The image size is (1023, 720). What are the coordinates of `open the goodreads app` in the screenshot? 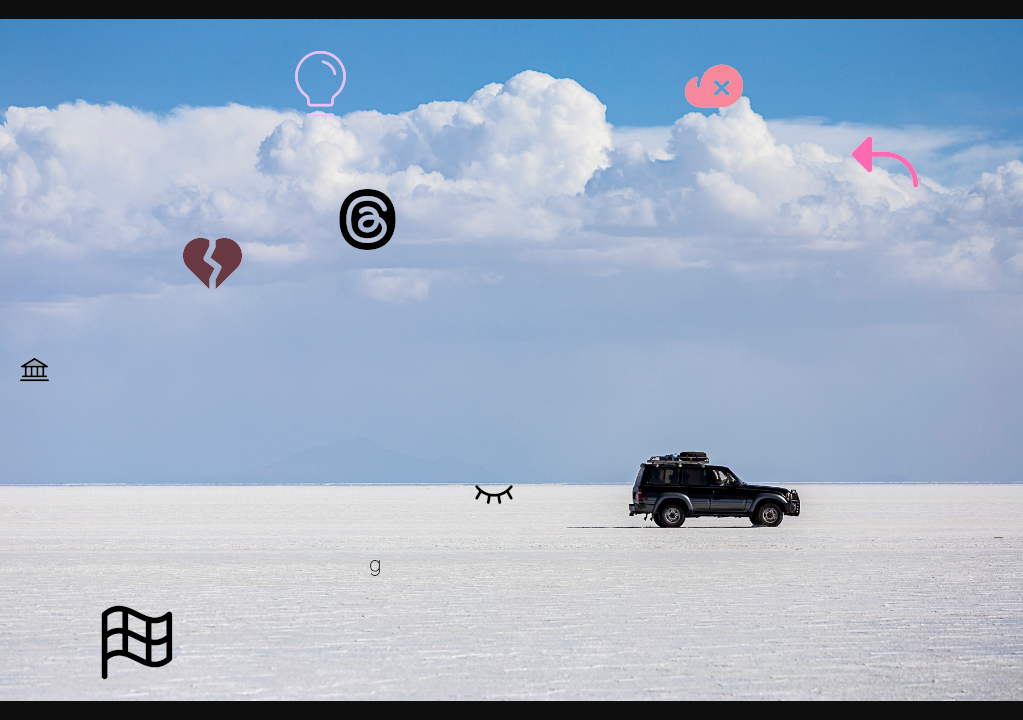 It's located at (375, 568).